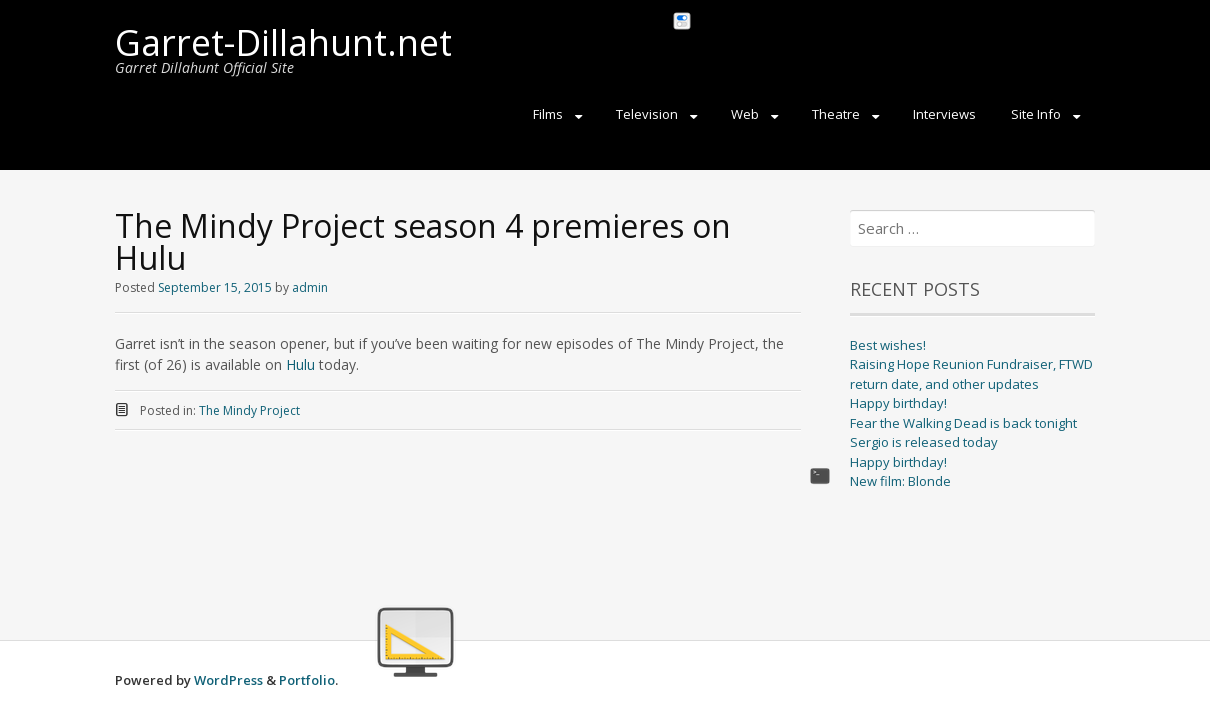 The height and width of the screenshot is (720, 1210). What do you see at coordinates (820, 476) in the screenshot?
I see `open the terminal application` at bounding box center [820, 476].